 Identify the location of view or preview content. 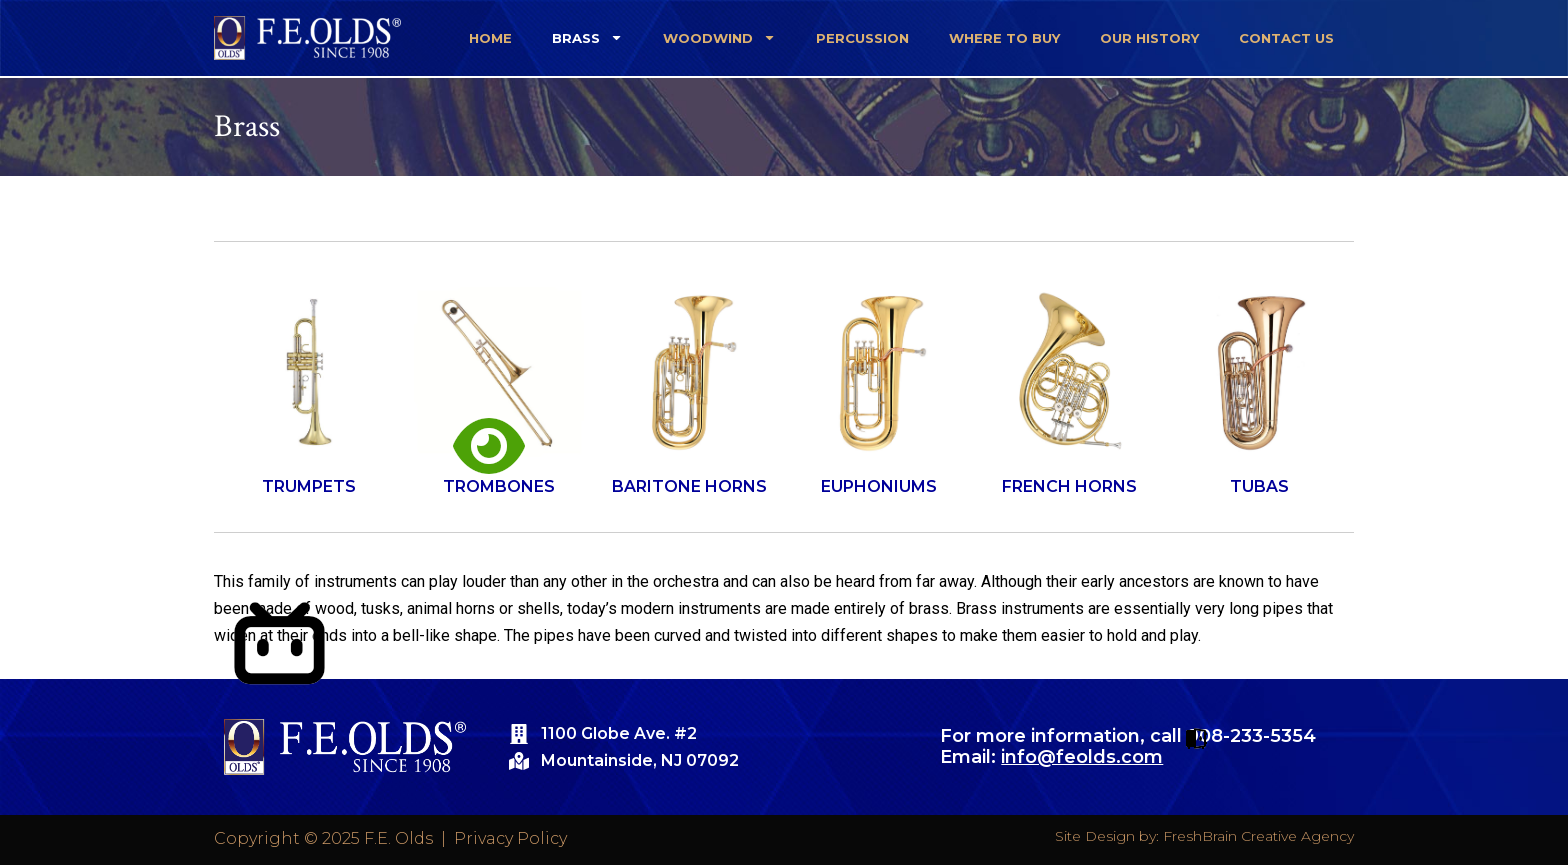
(489, 446).